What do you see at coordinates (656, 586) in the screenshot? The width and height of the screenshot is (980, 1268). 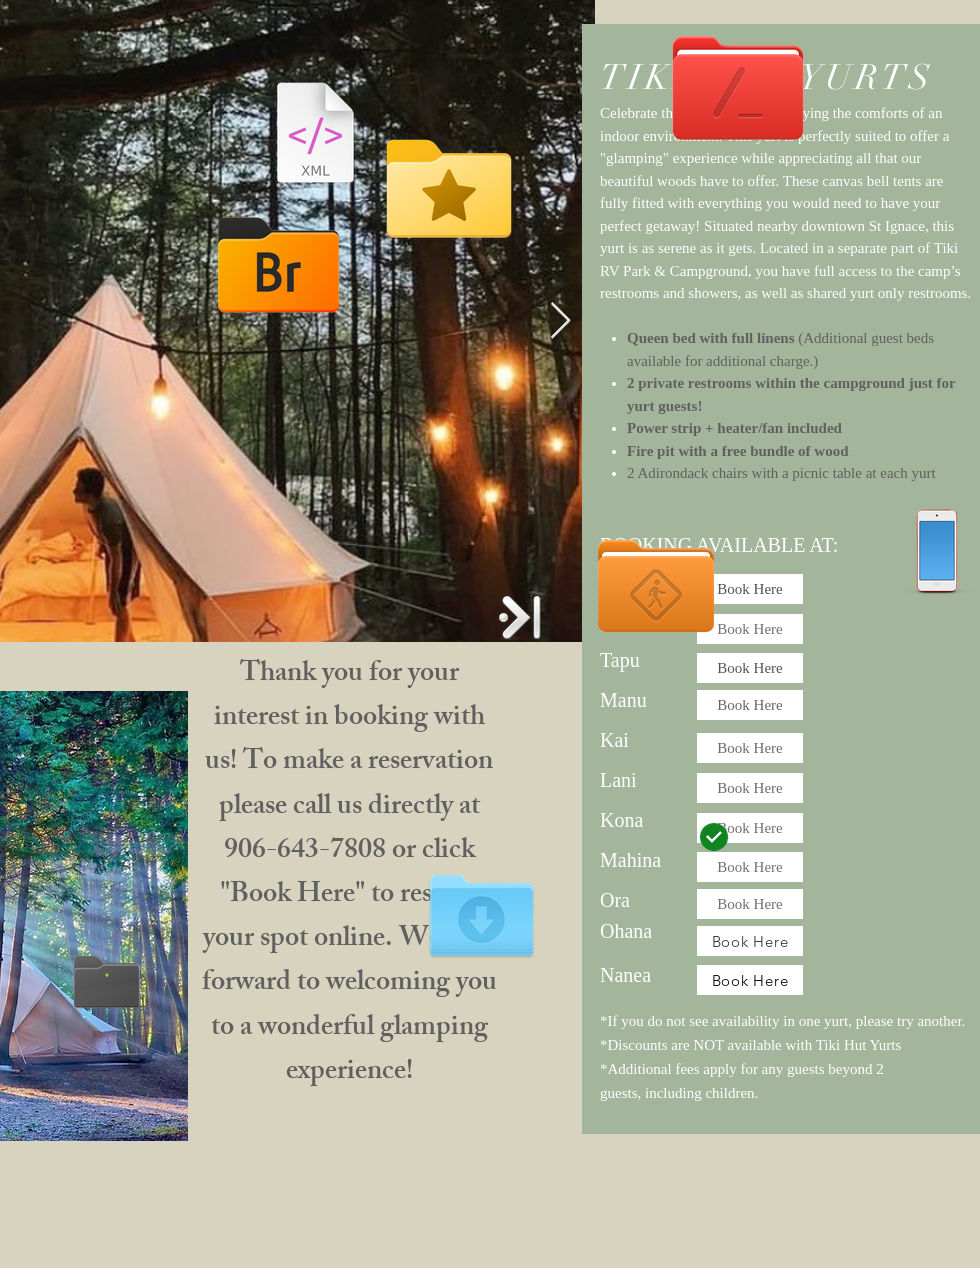 I see `open public or shared folder` at bounding box center [656, 586].